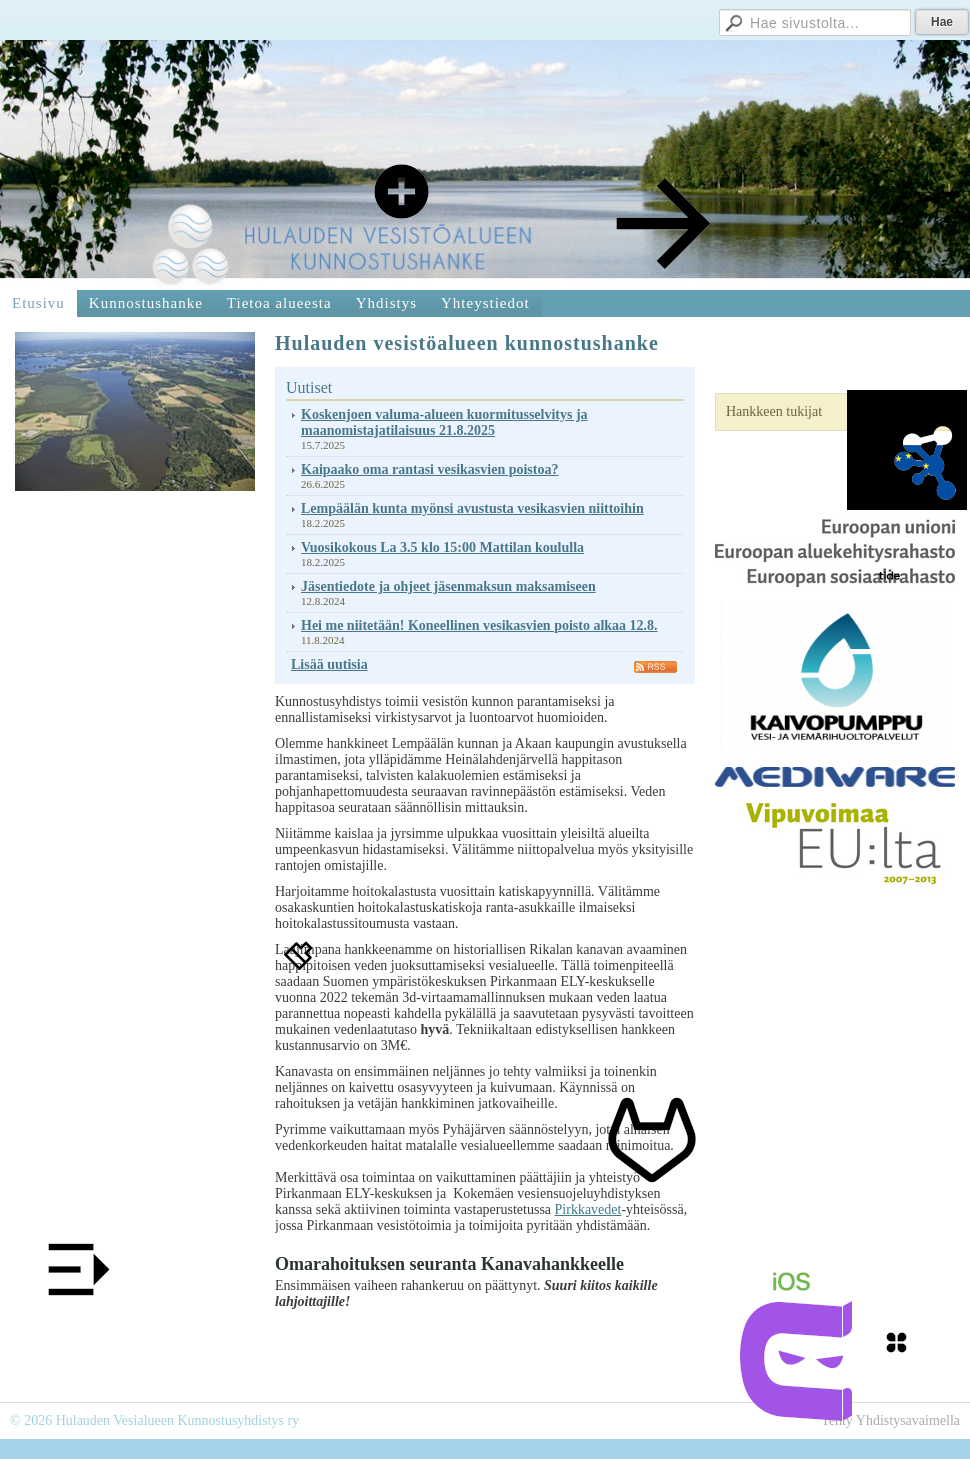  I want to click on coding ninjas brand logo, so click(796, 1361).